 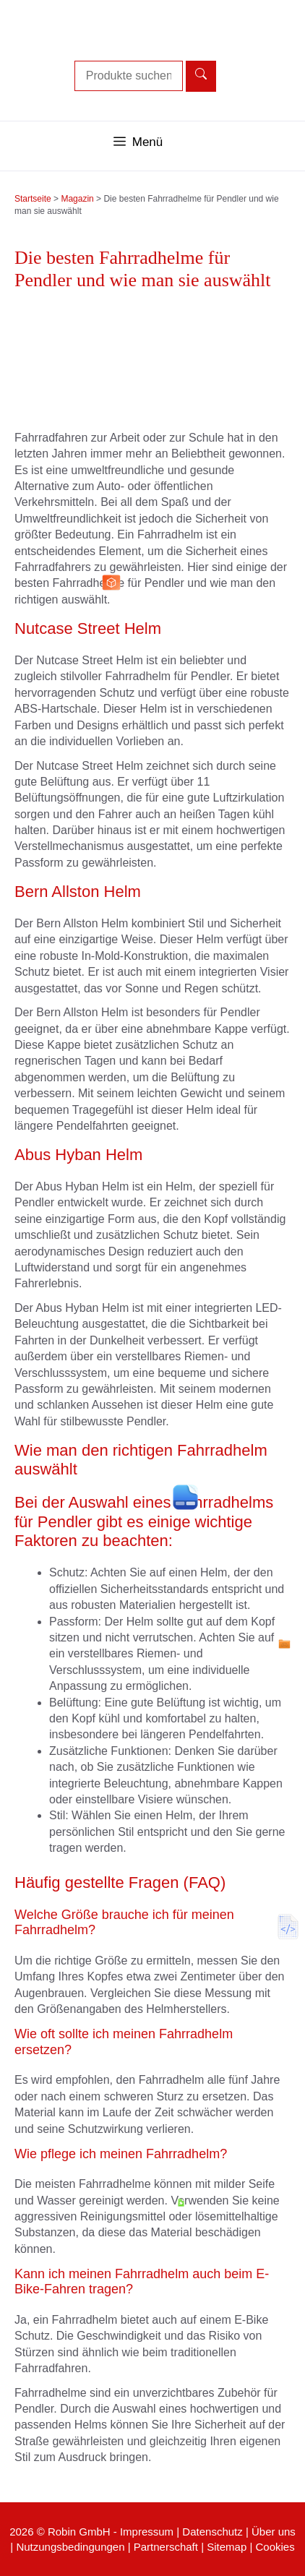 What do you see at coordinates (185, 1497) in the screenshot?
I see `open xfce4 taskbar settings` at bounding box center [185, 1497].